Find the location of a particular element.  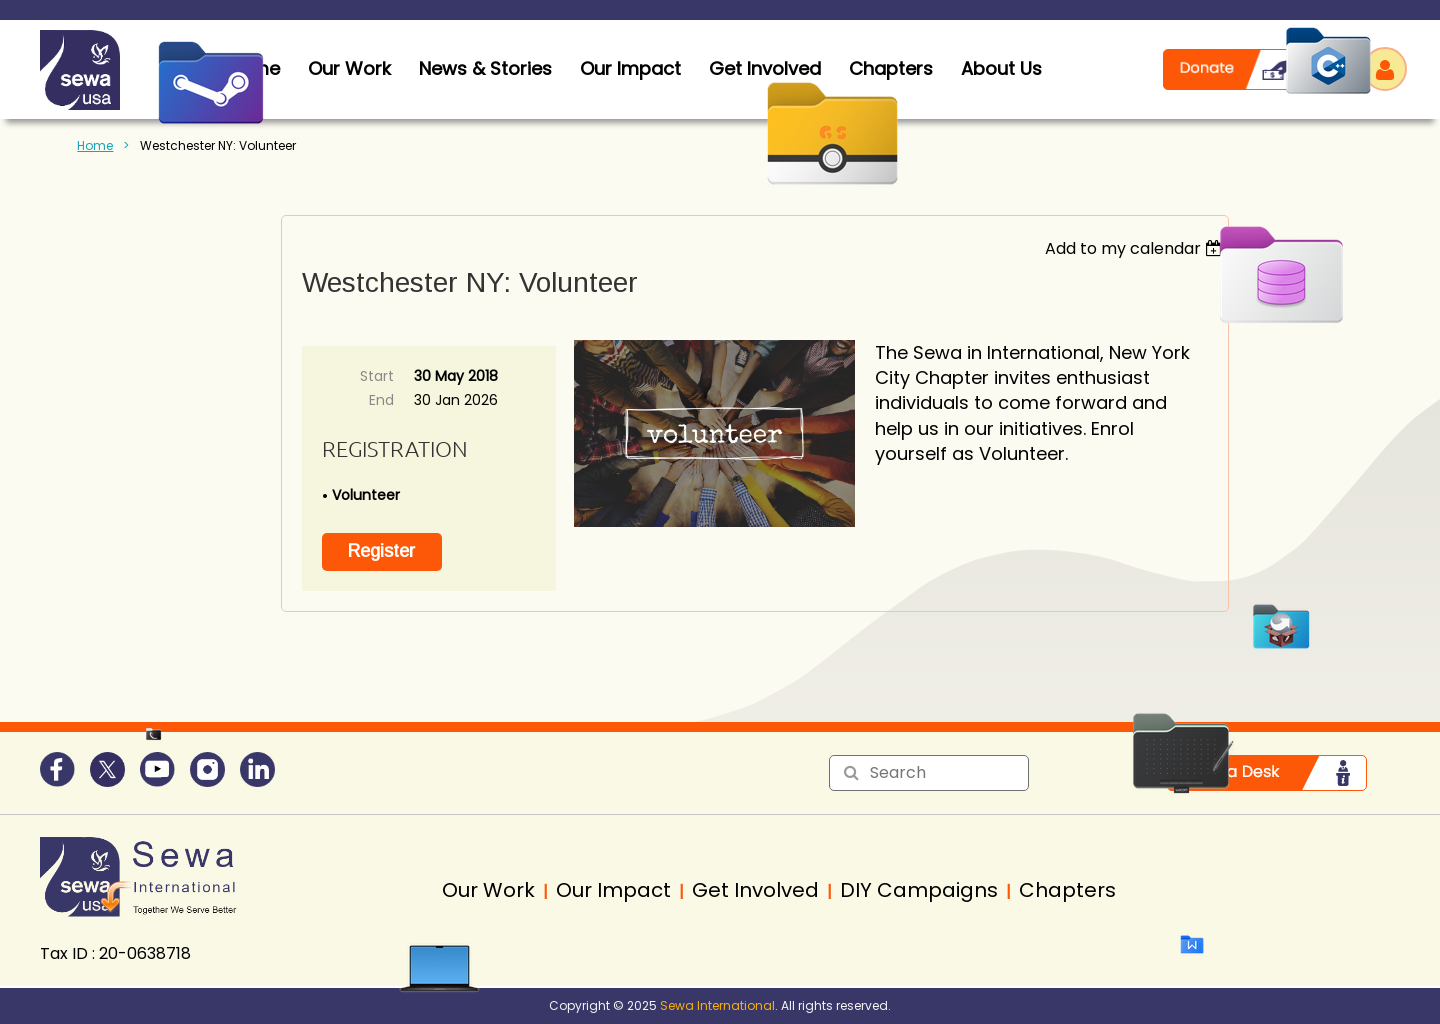

open your steam games folder is located at coordinates (210, 85).